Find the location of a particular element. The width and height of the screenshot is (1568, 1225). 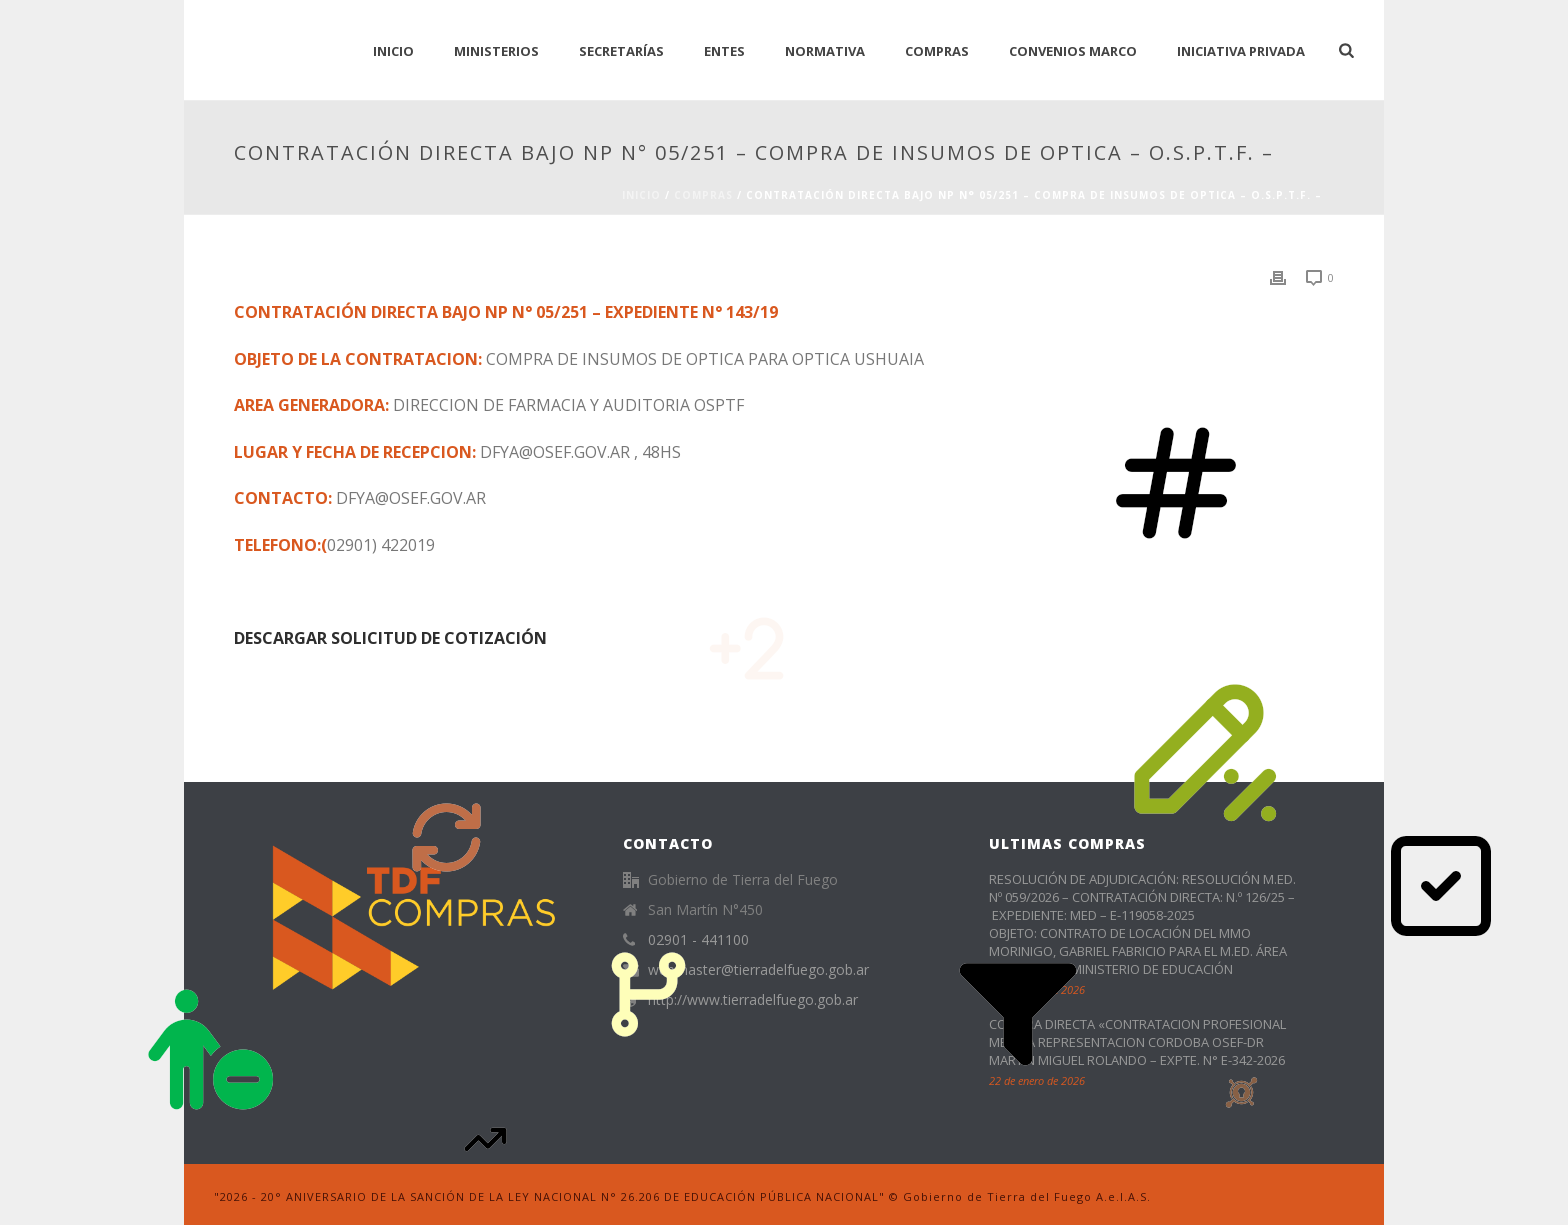

refresh or reload content is located at coordinates (446, 837).